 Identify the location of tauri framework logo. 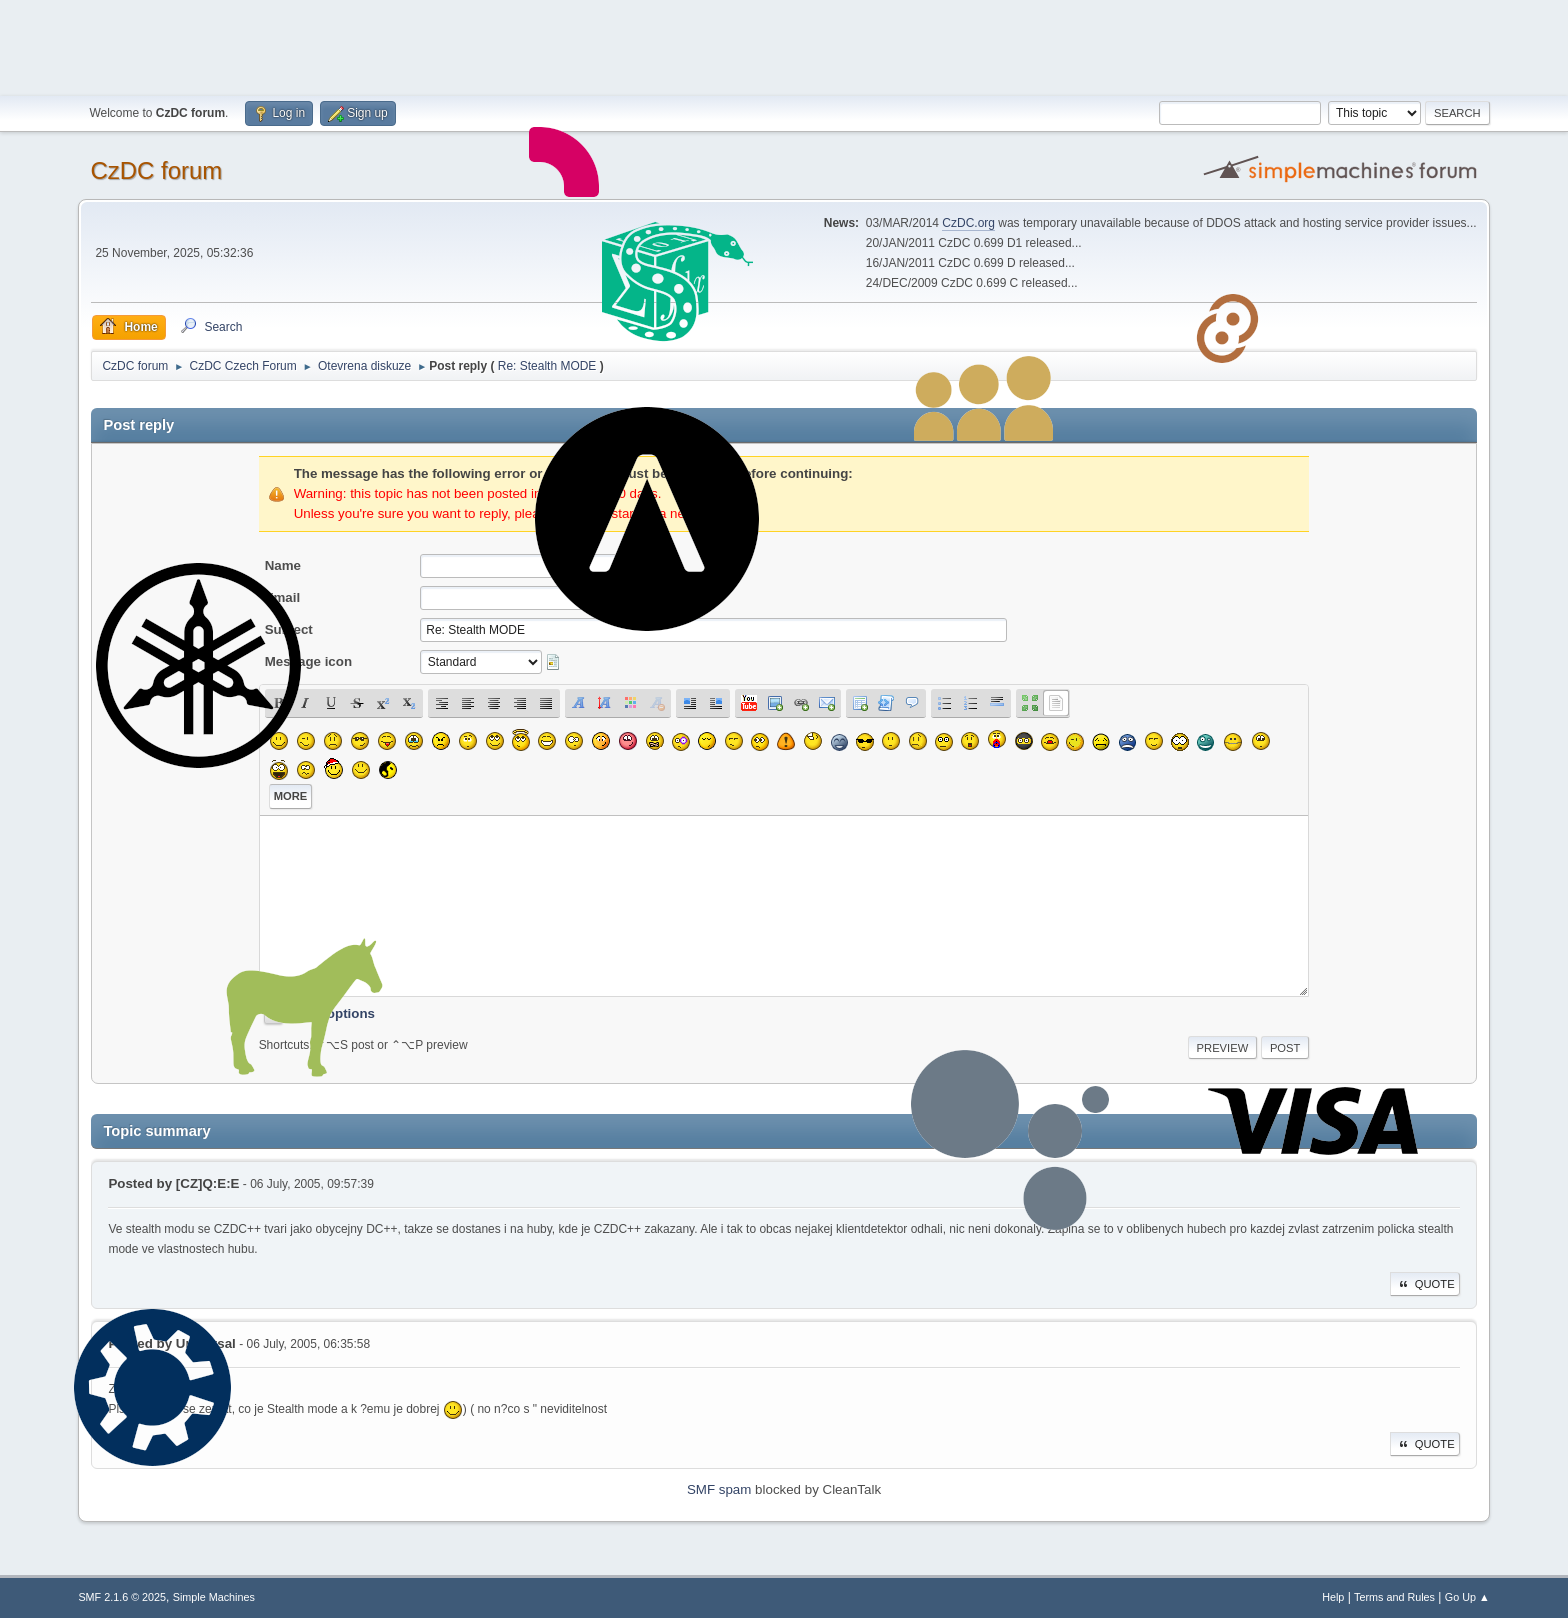
(1227, 328).